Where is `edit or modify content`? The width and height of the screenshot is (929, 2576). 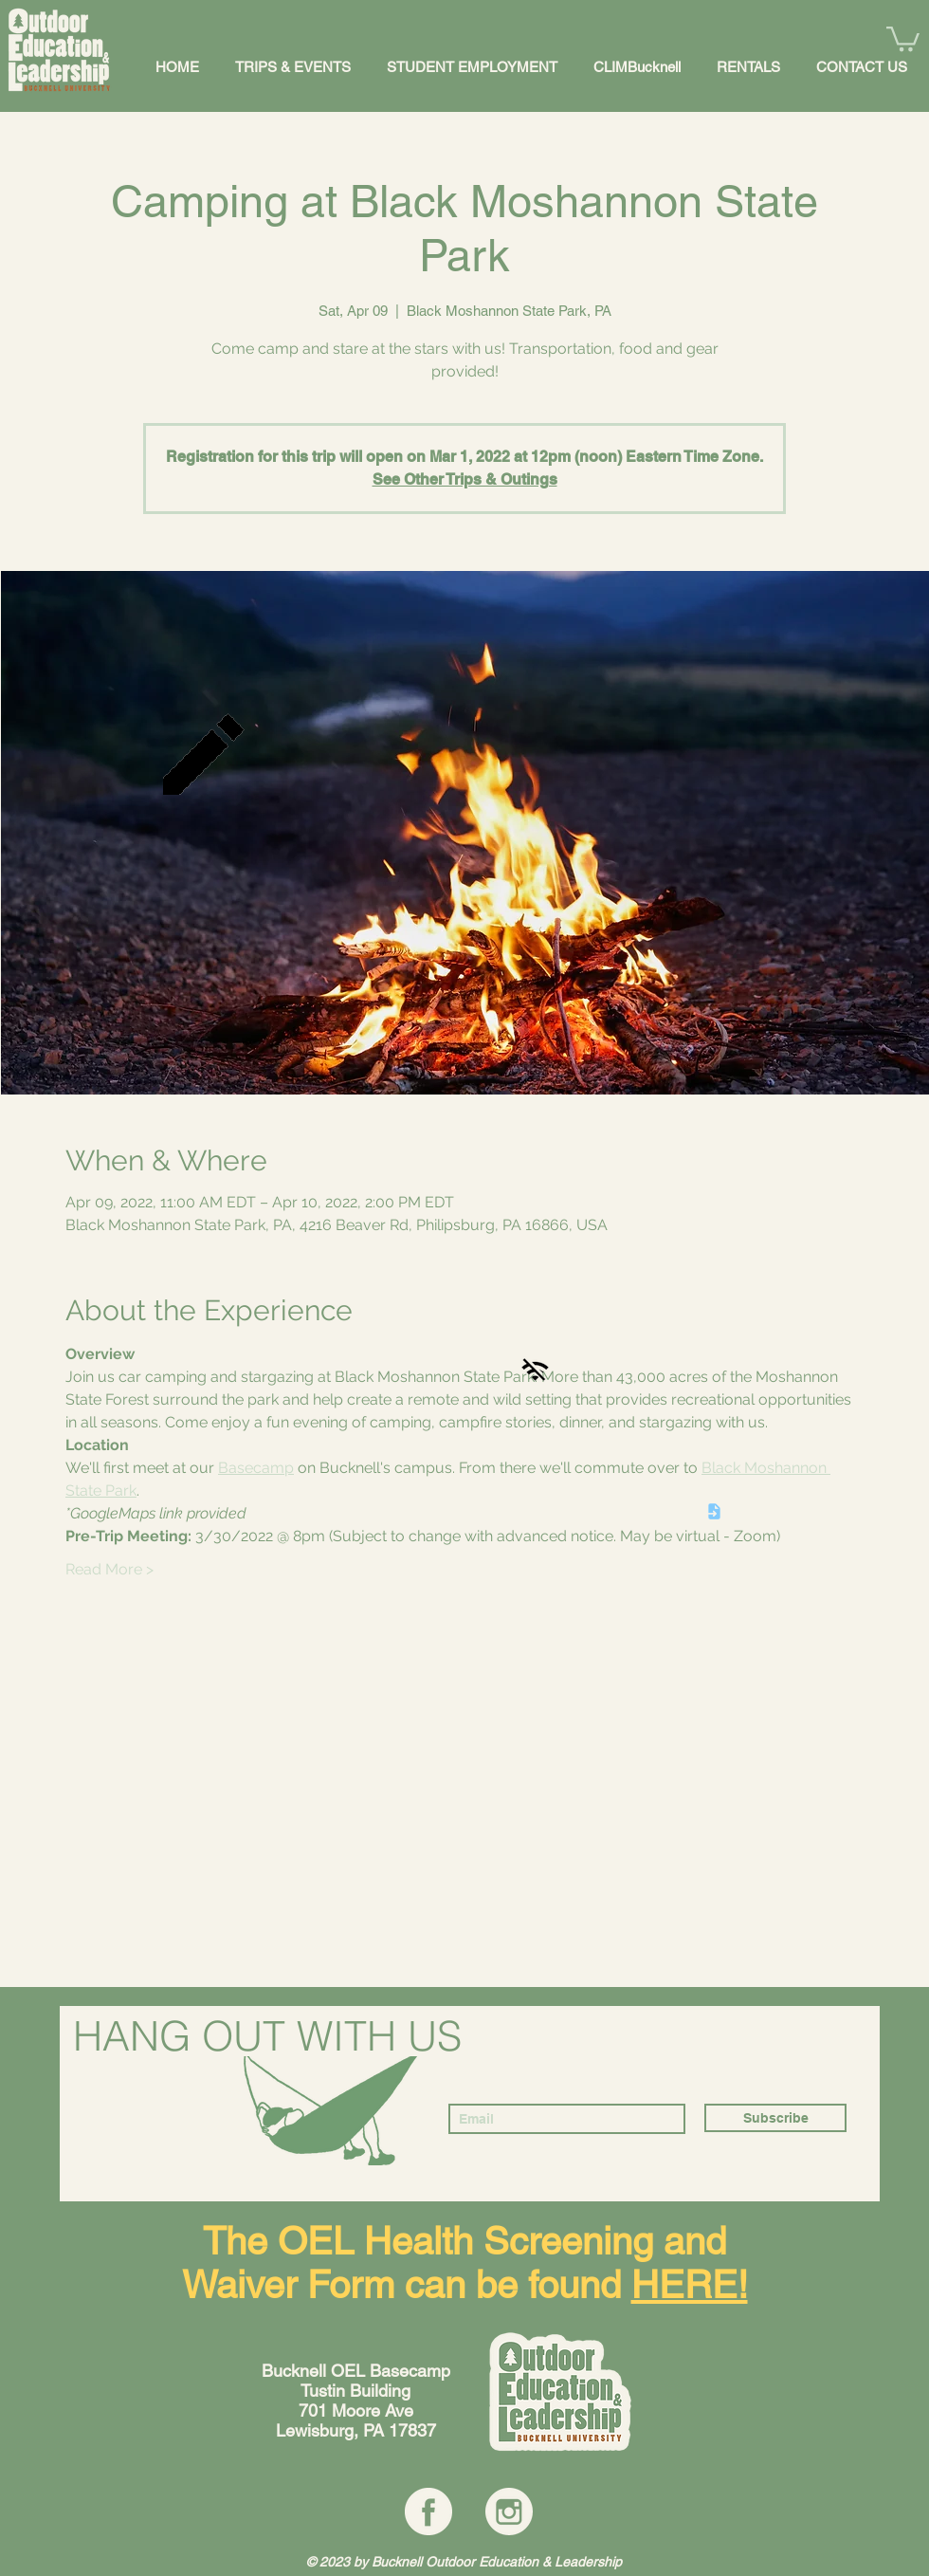 edit or modify content is located at coordinates (203, 755).